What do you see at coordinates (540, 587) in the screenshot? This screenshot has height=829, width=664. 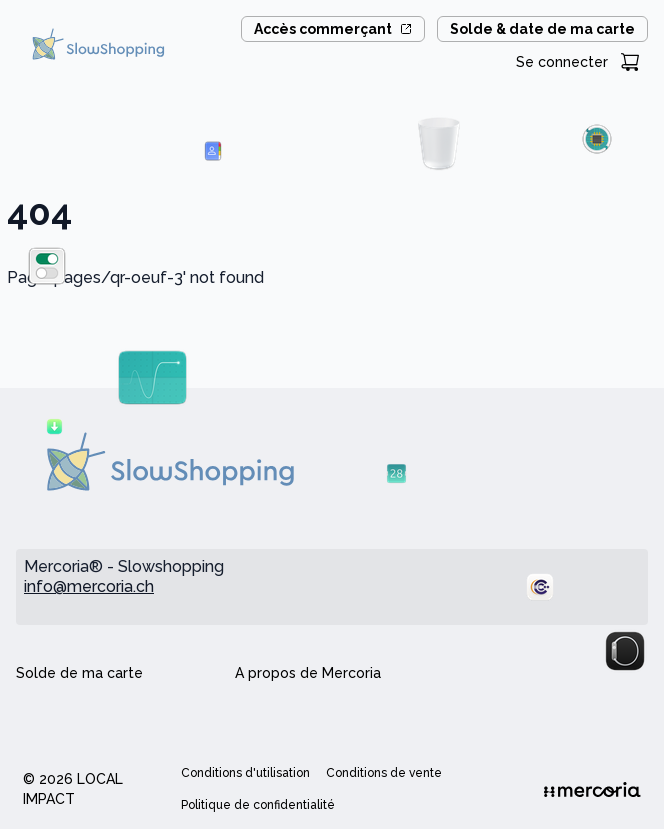 I see `launch eclipse cdt development environment` at bounding box center [540, 587].